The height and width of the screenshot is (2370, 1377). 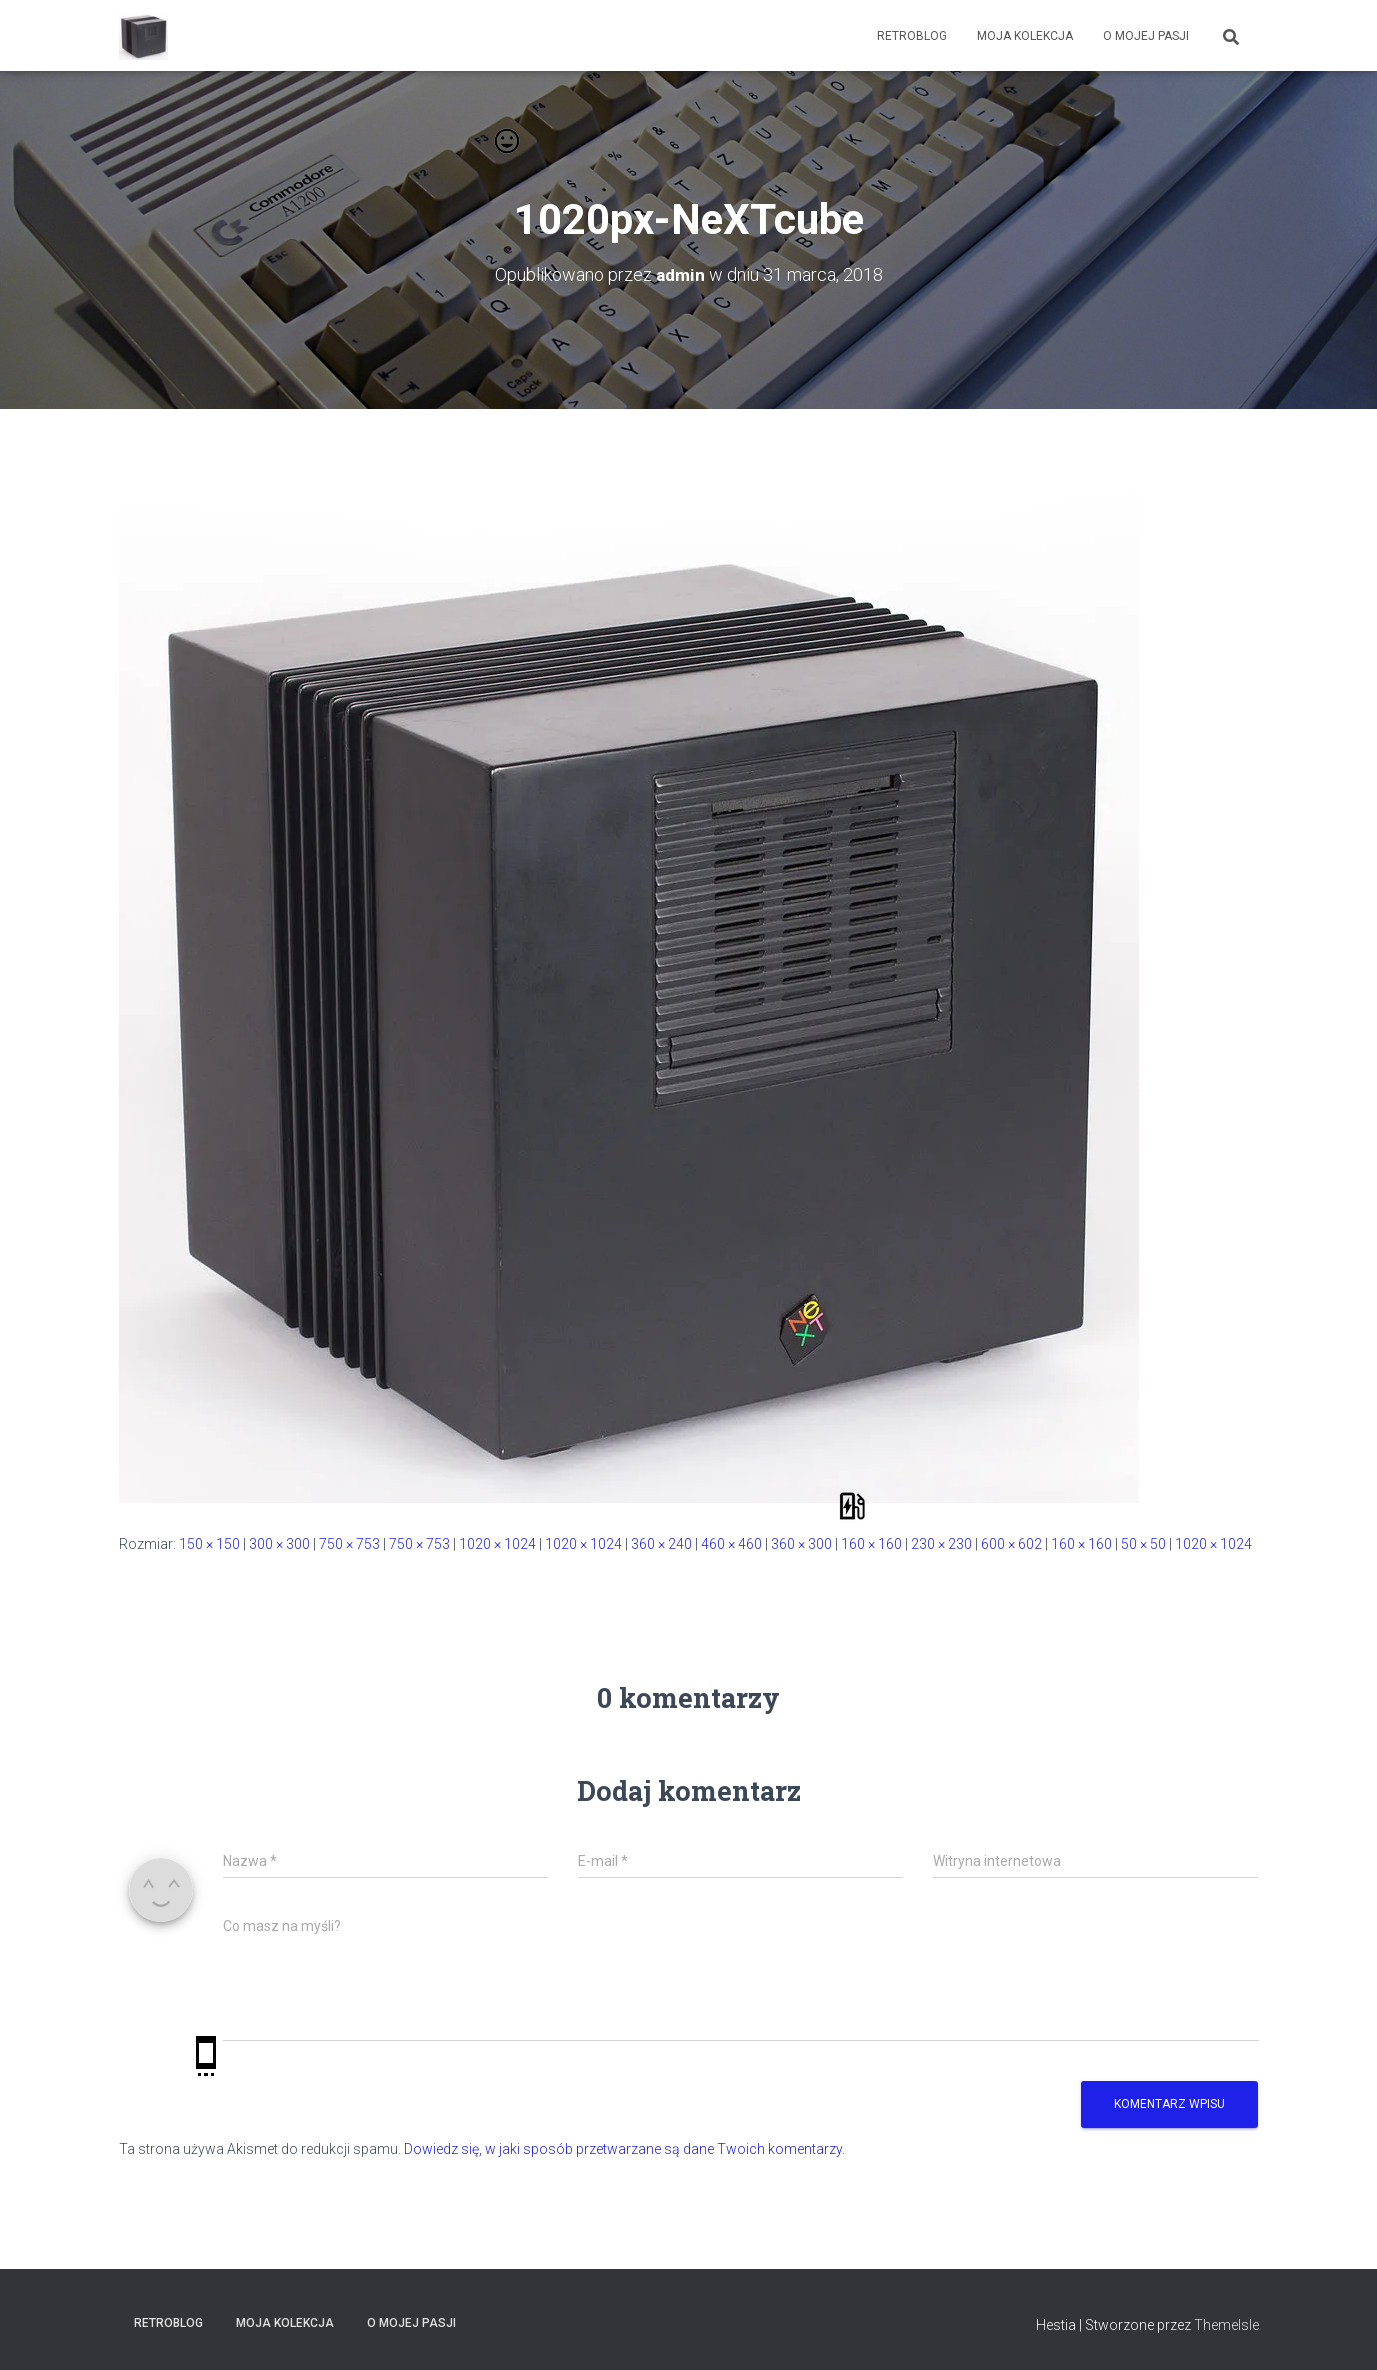 What do you see at coordinates (852, 1506) in the screenshot?
I see `find nearby electric vehicle charging stations` at bounding box center [852, 1506].